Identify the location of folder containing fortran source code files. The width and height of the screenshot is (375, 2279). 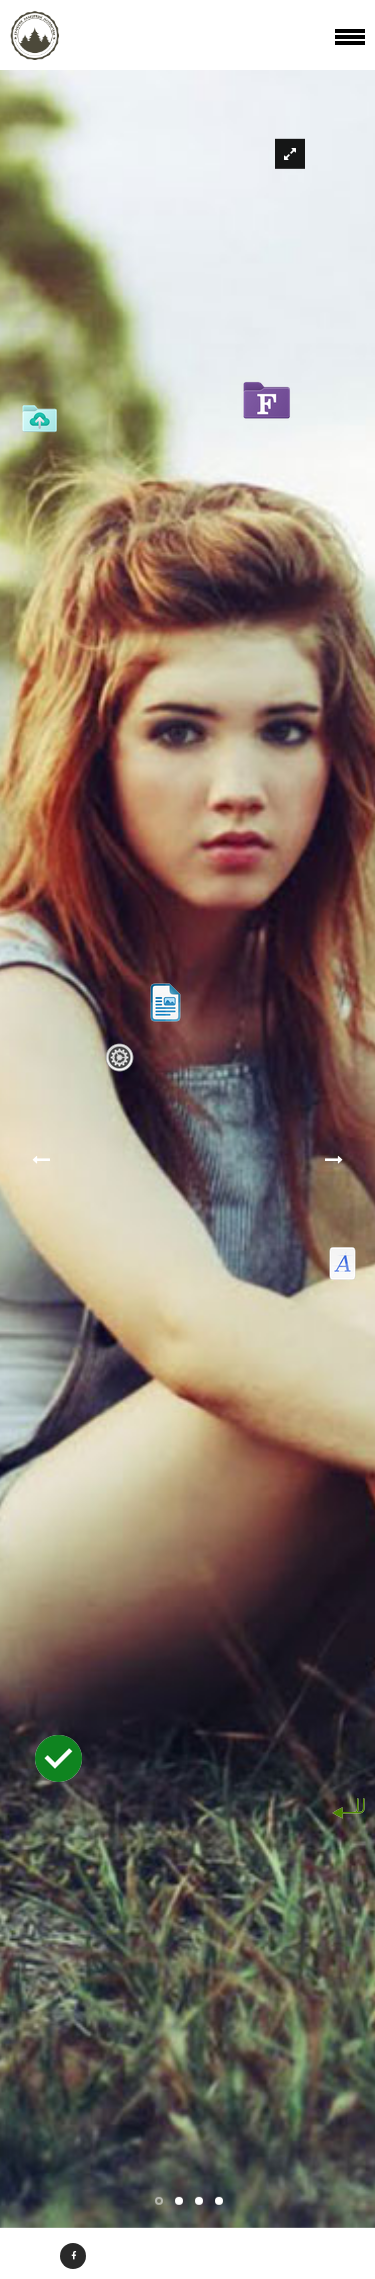
(266, 401).